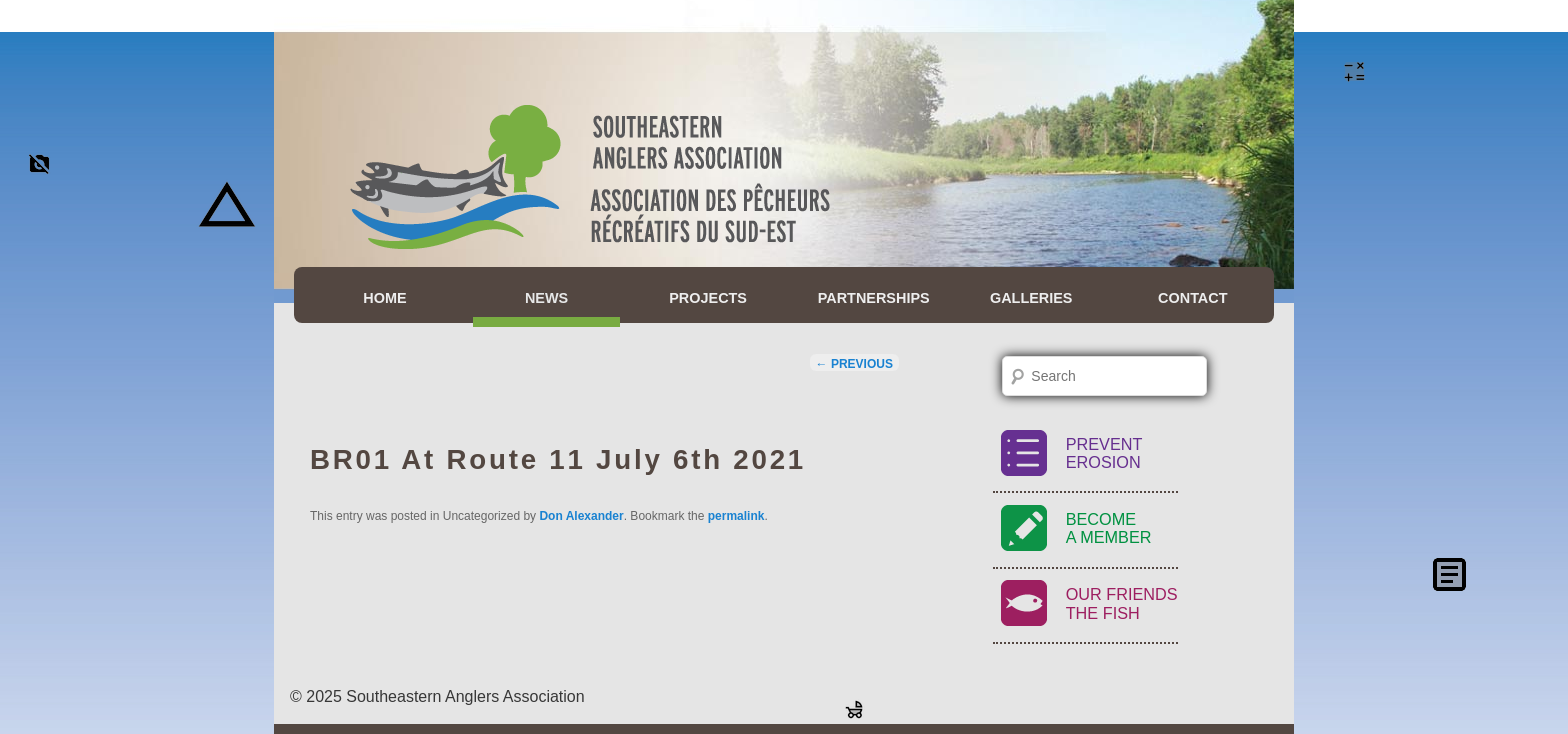 The image size is (1568, 734). I want to click on indicates child-friendly or family-friendly location, so click(854, 709).